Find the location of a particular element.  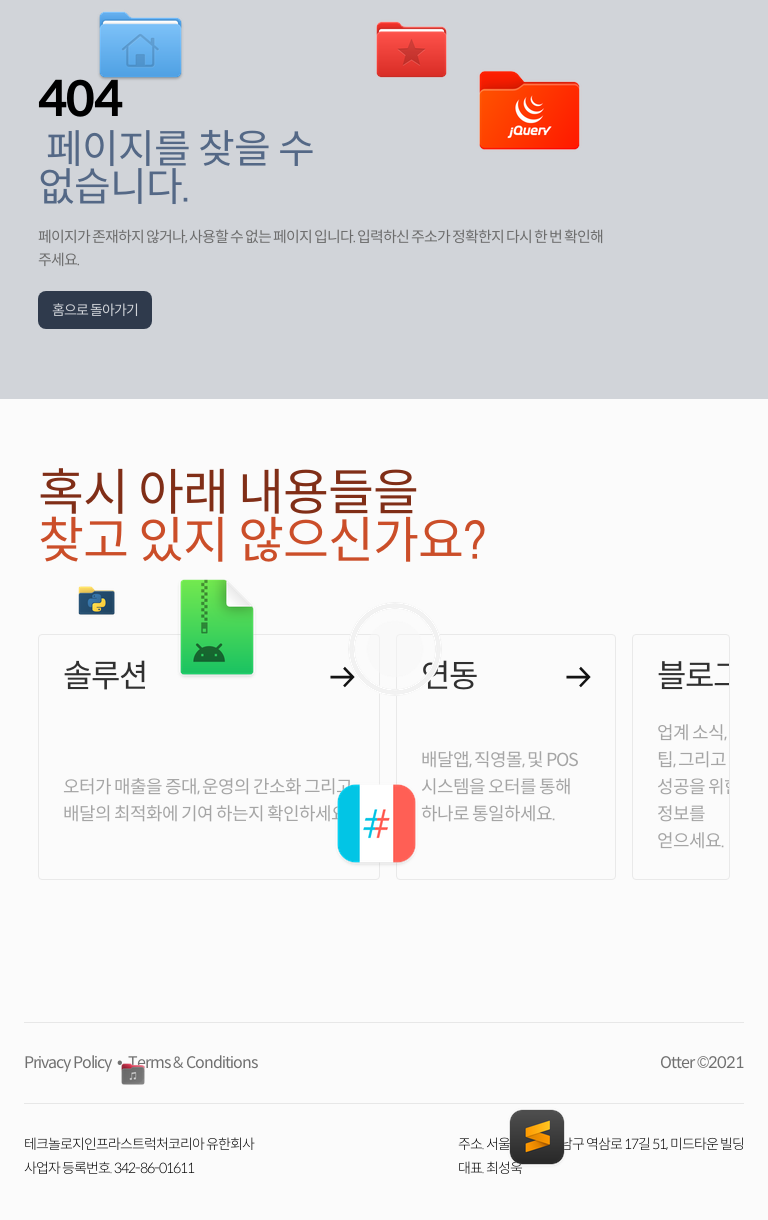

folder containing python project files is located at coordinates (96, 601).